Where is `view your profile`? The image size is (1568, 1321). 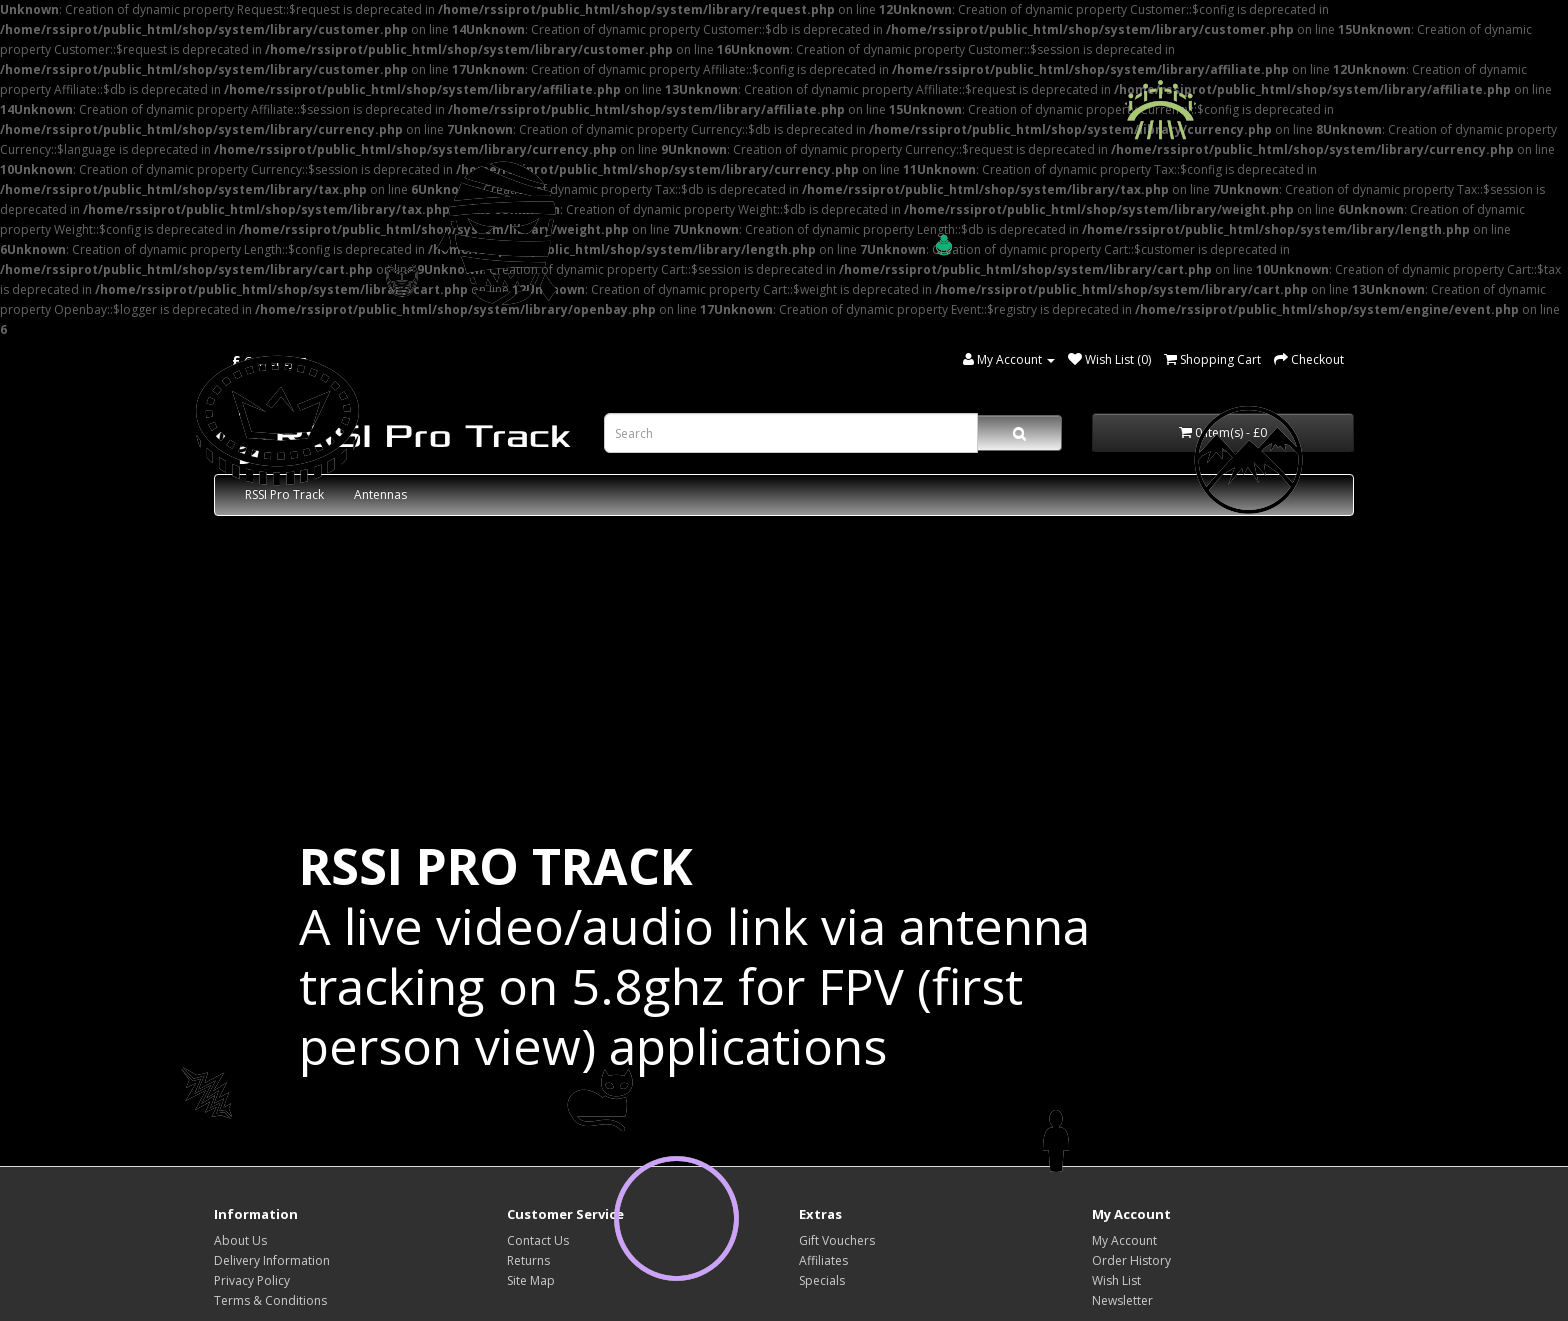 view your profile is located at coordinates (1056, 1141).